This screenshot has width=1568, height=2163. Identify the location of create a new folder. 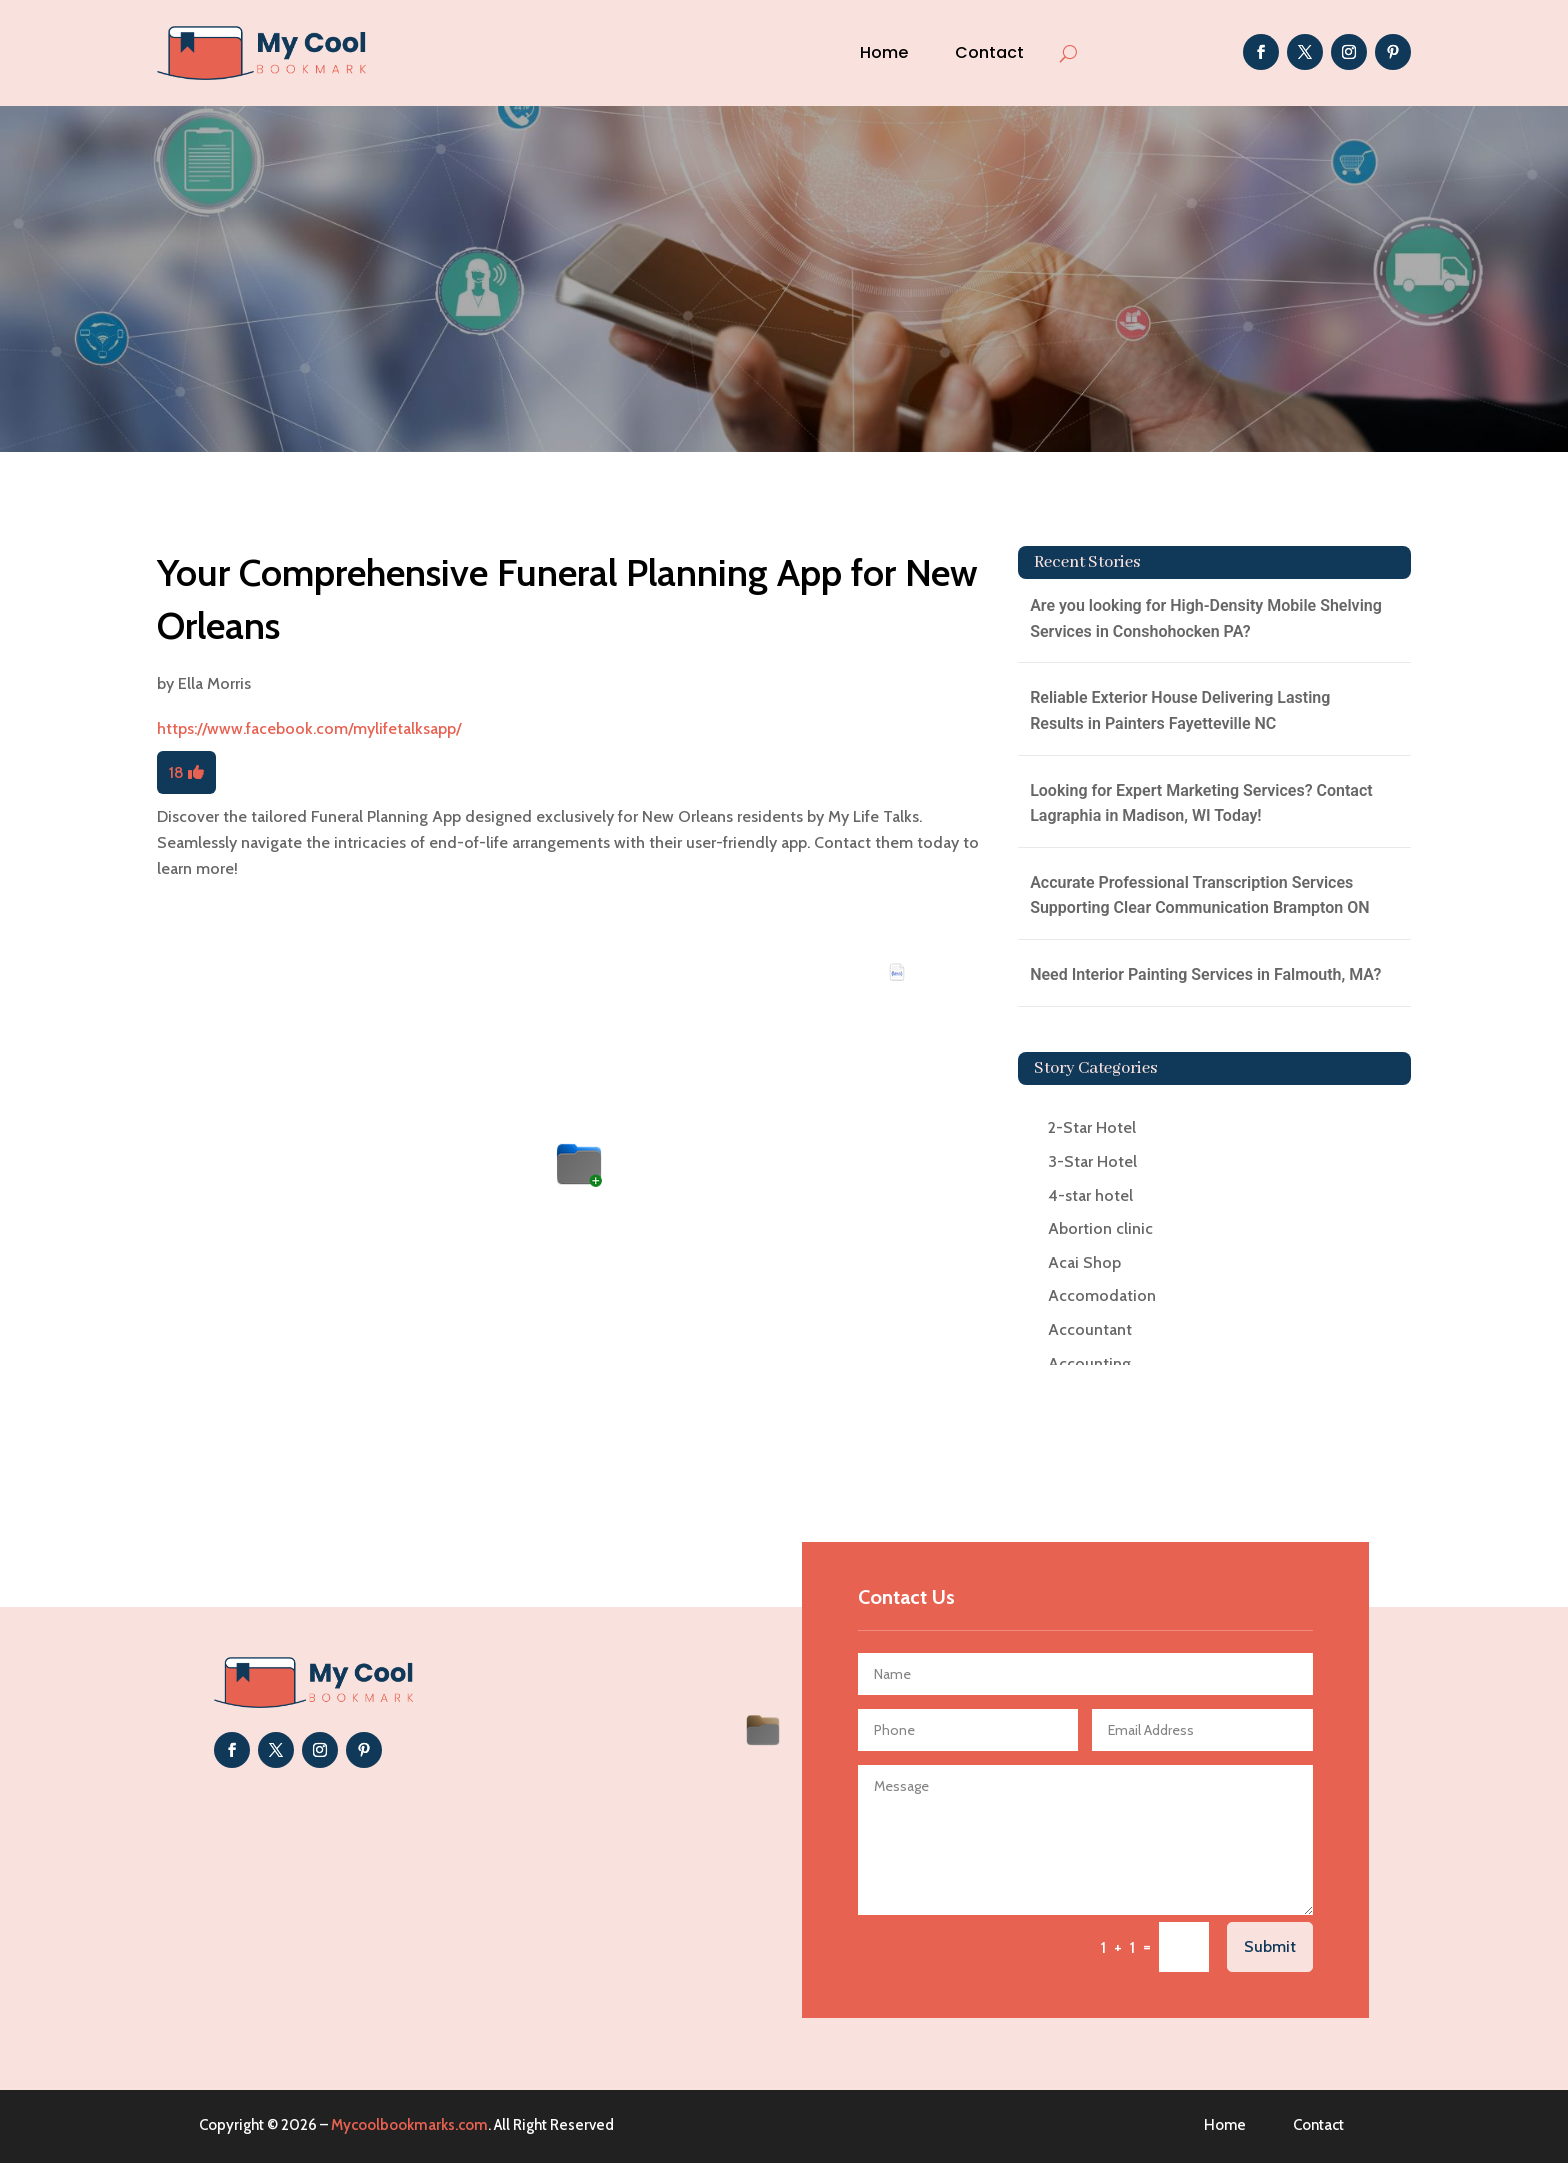
(579, 1164).